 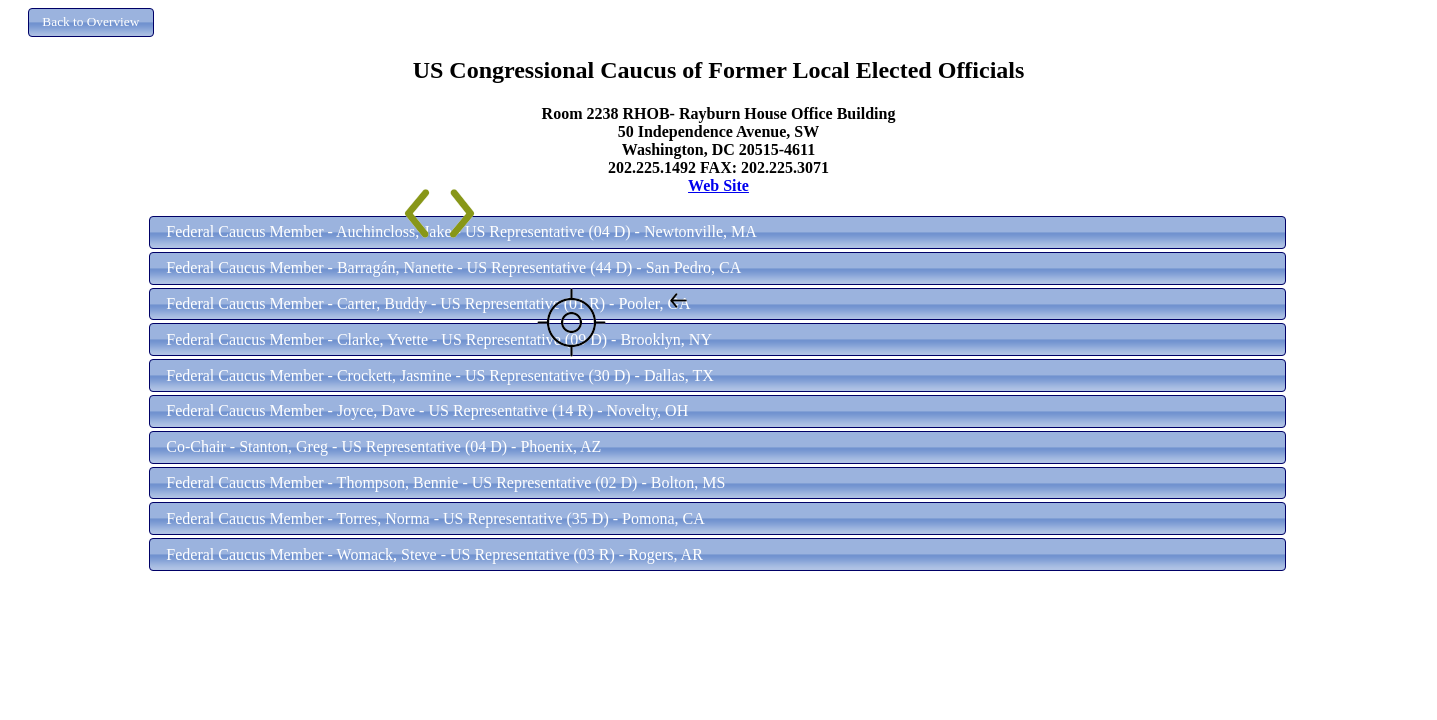 I want to click on go back to the previous screen, so click(x=678, y=300).